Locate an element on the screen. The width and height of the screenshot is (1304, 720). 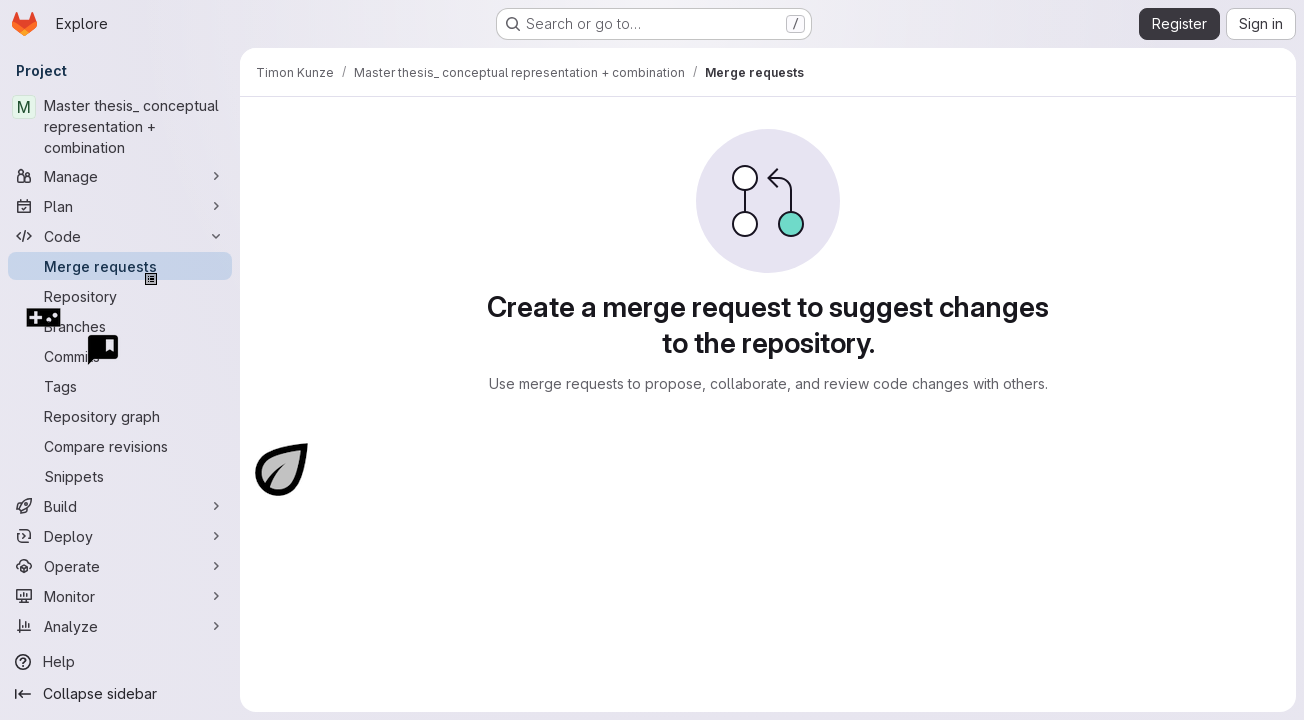
view list details or properties is located at coordinates (151, 279).